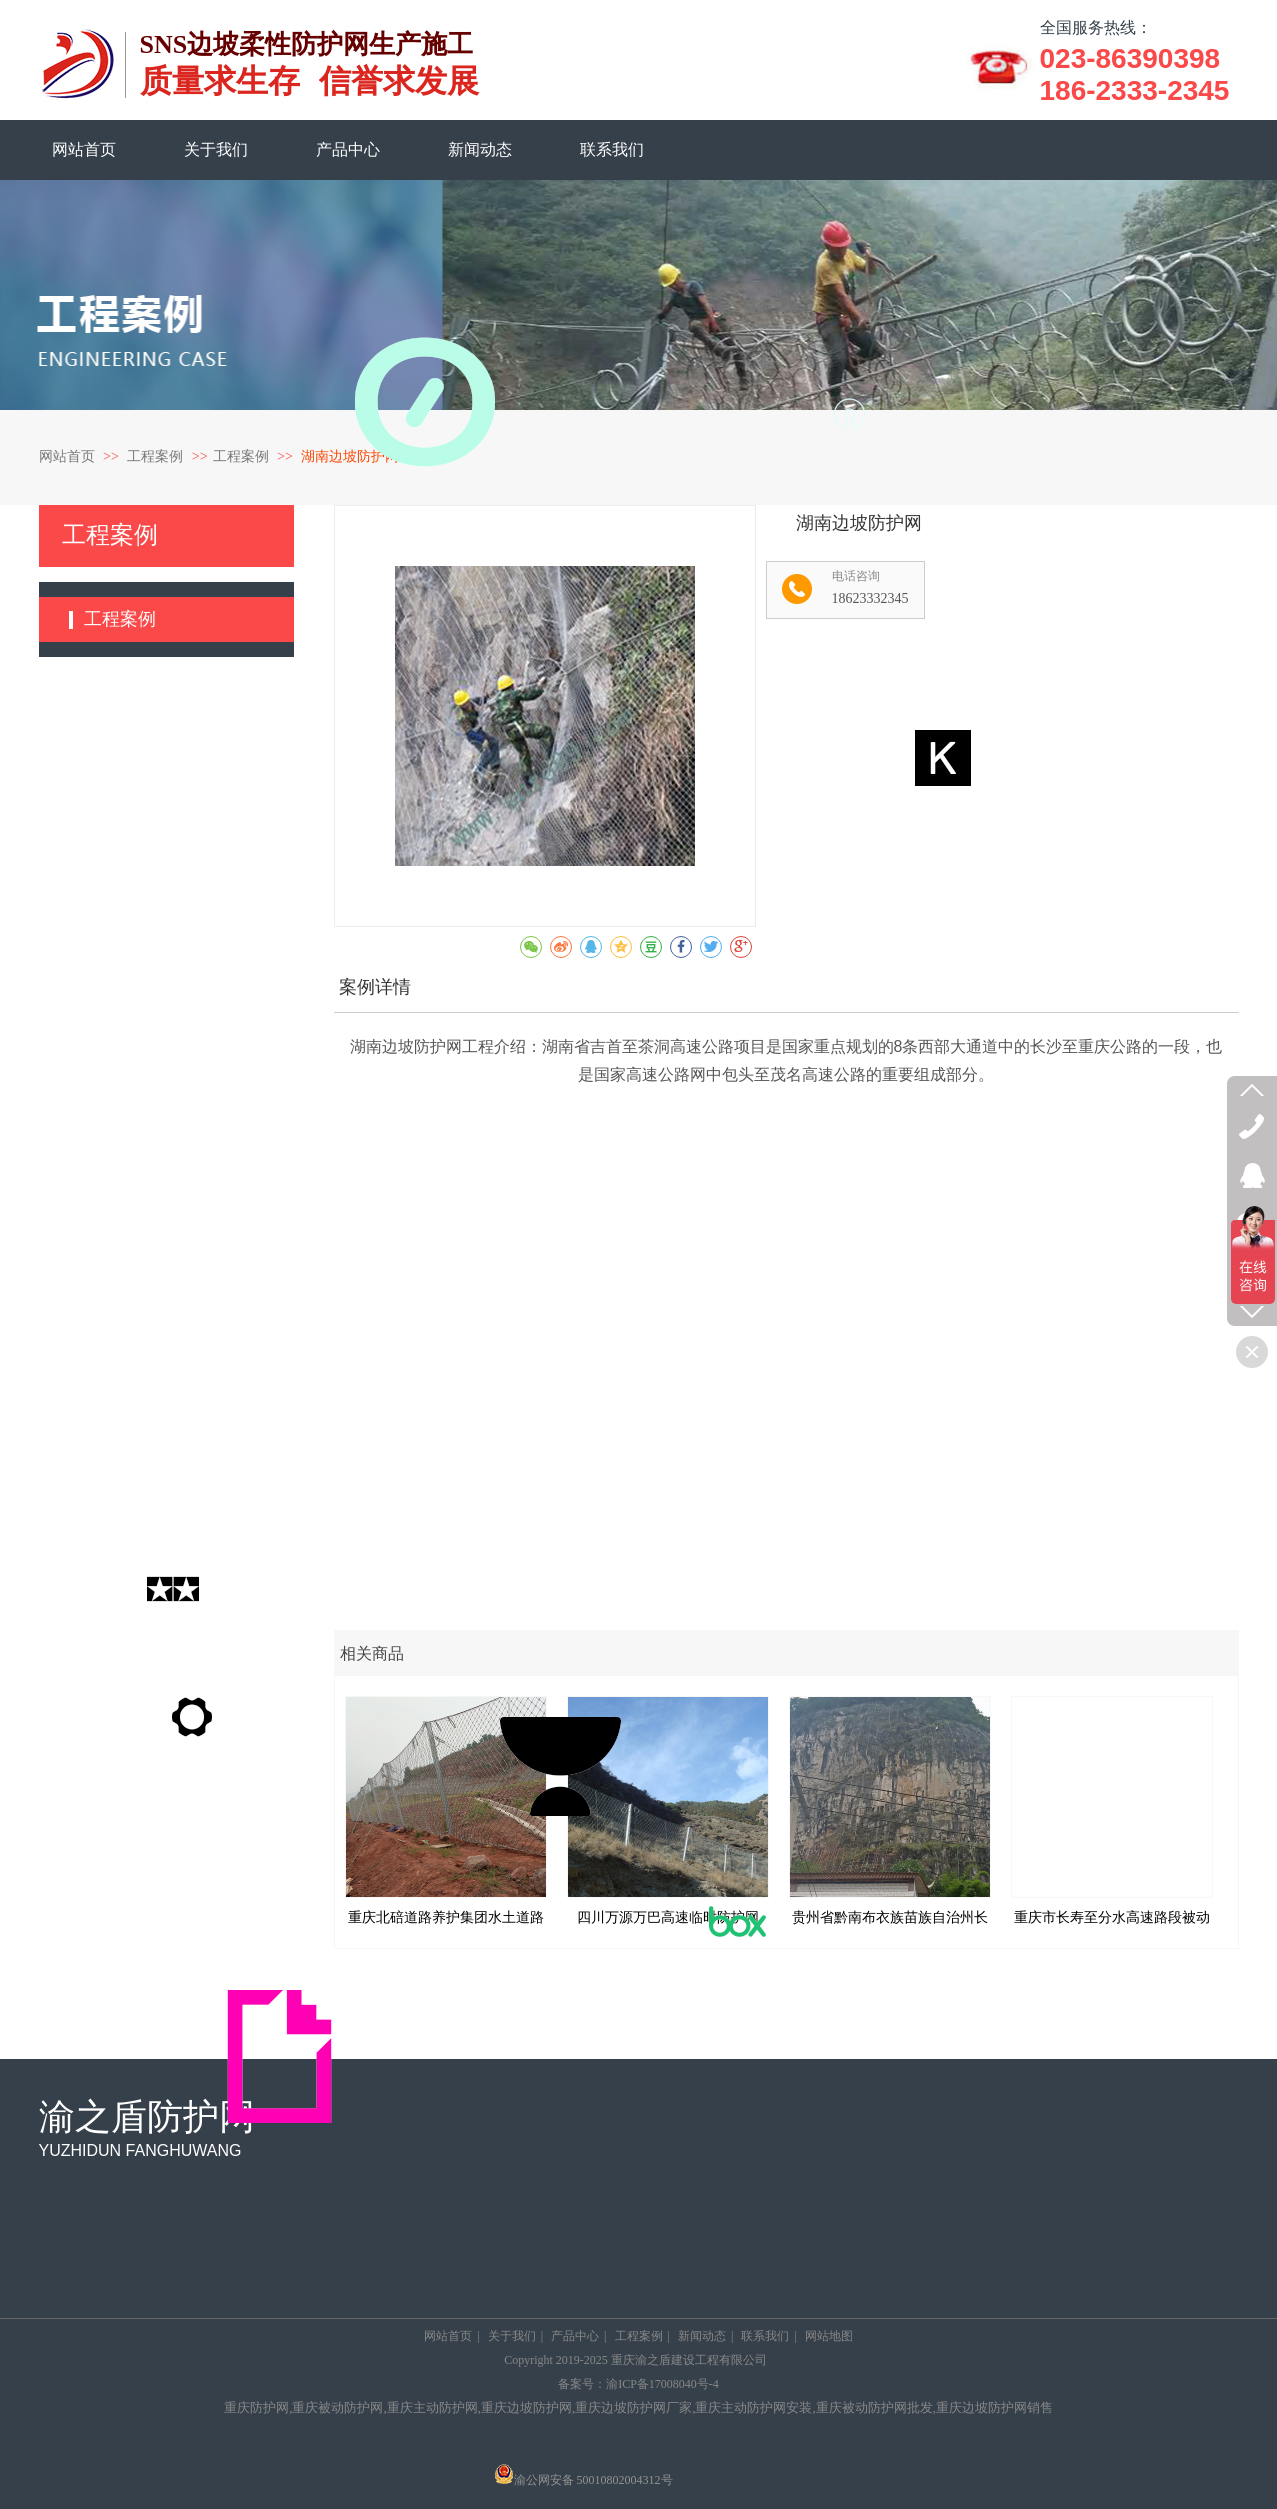 This screenshot has height=2509, width=1277. What do you see at coordinates (192, 1717) in the screenshot?
I see `Framework computer brand logo` at bounding box center [192, 1717].